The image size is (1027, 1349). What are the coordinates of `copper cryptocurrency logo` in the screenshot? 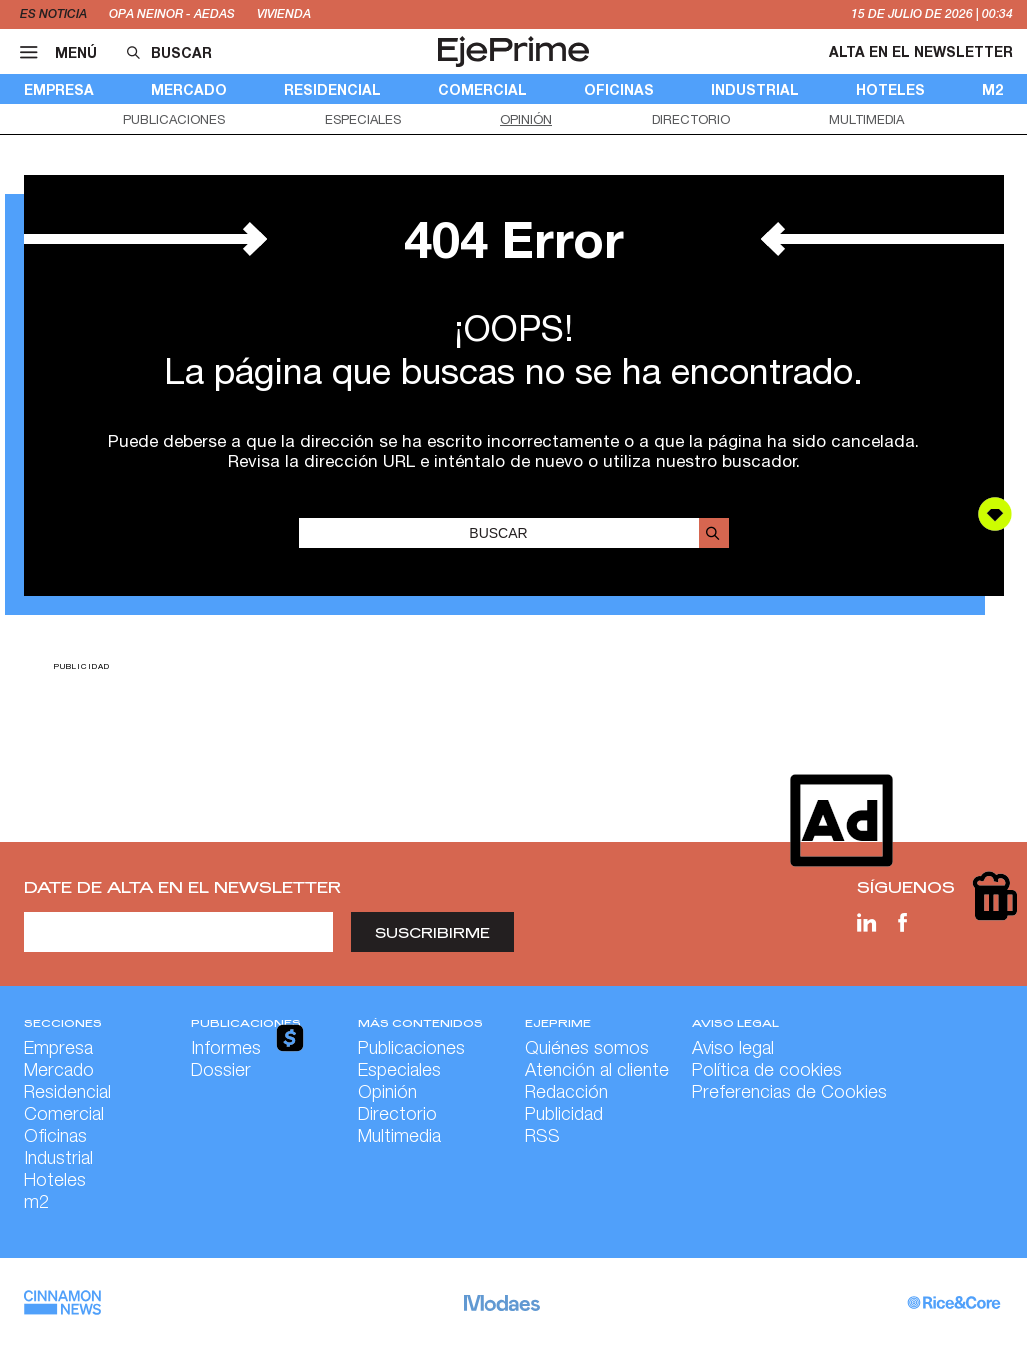 It's located at (995, 514).